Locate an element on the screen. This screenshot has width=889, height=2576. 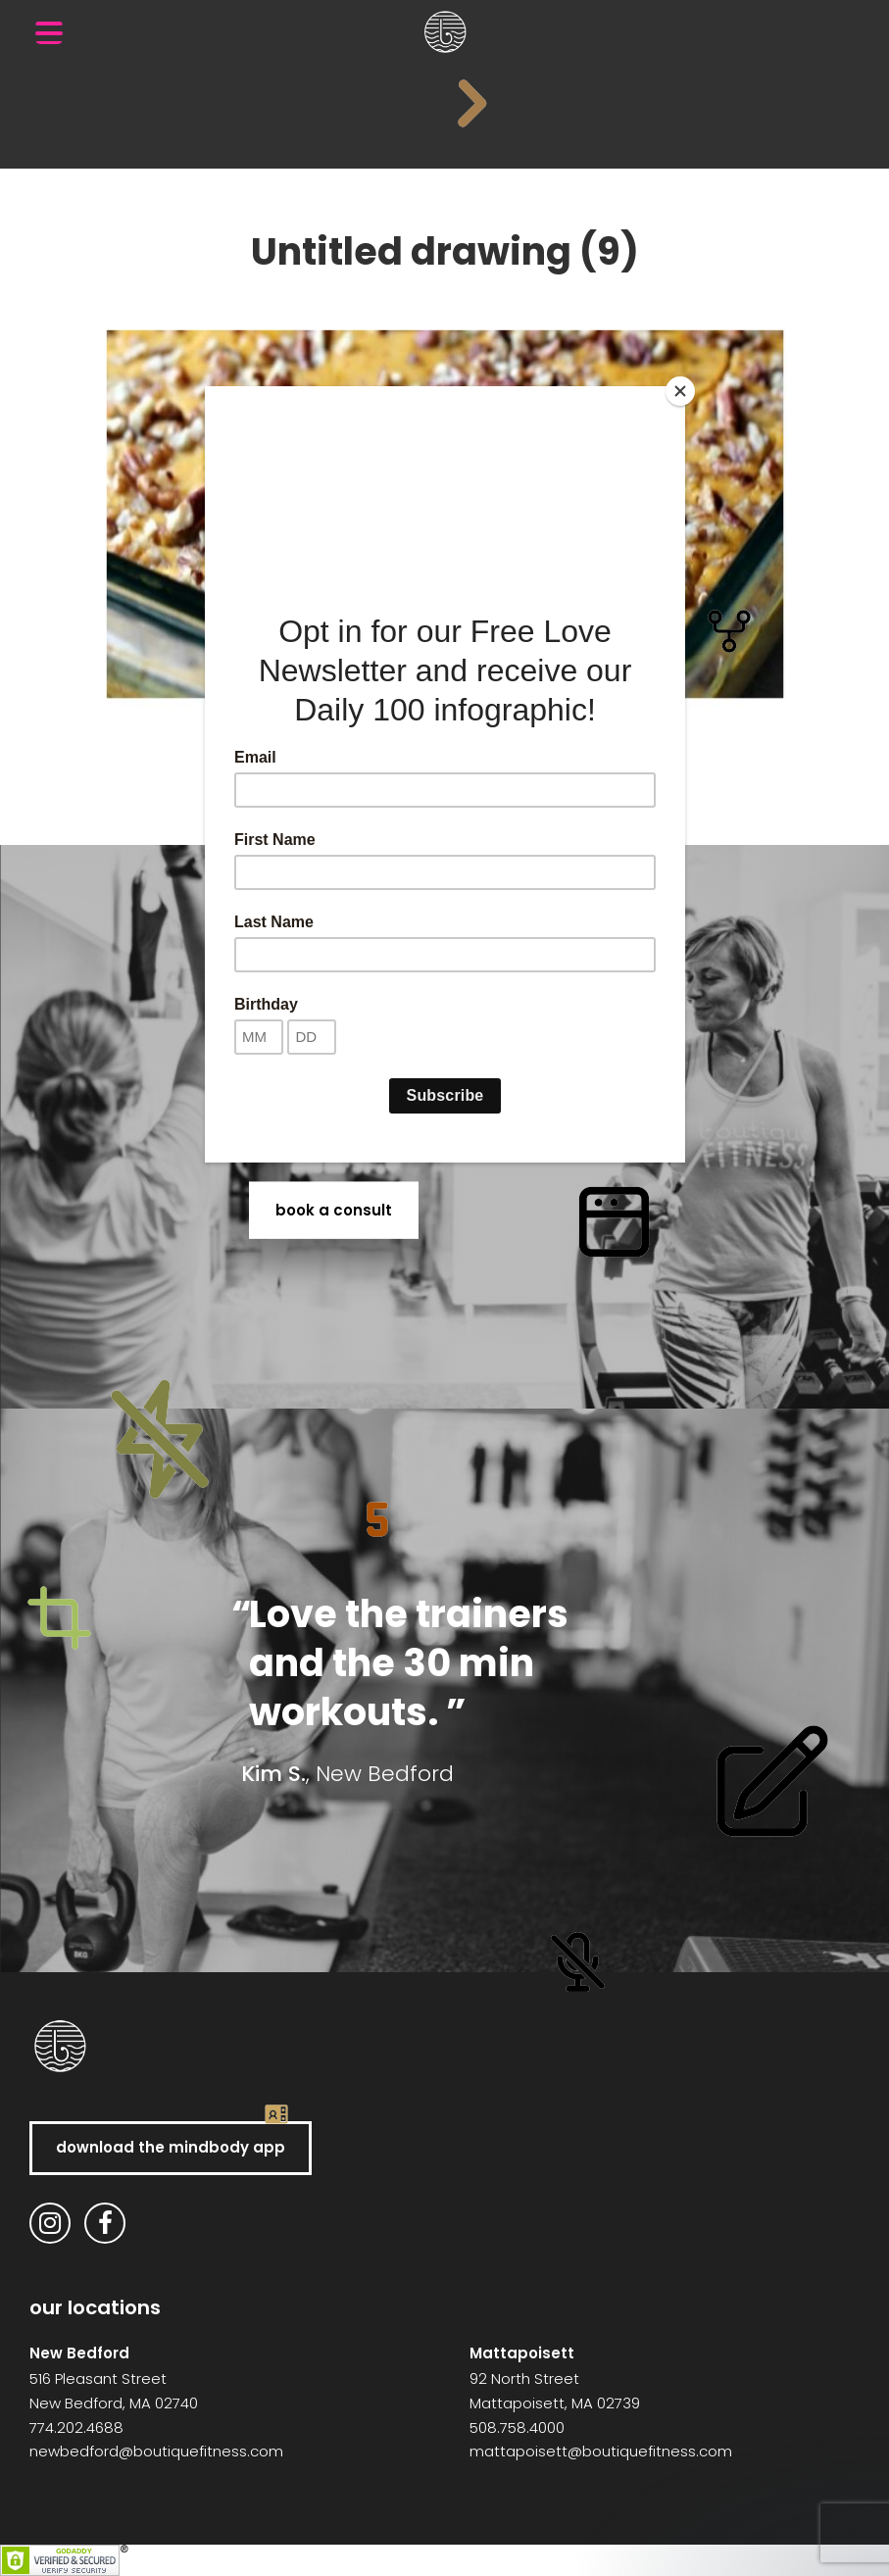
open web browser is located at coordinates (614, 1221).